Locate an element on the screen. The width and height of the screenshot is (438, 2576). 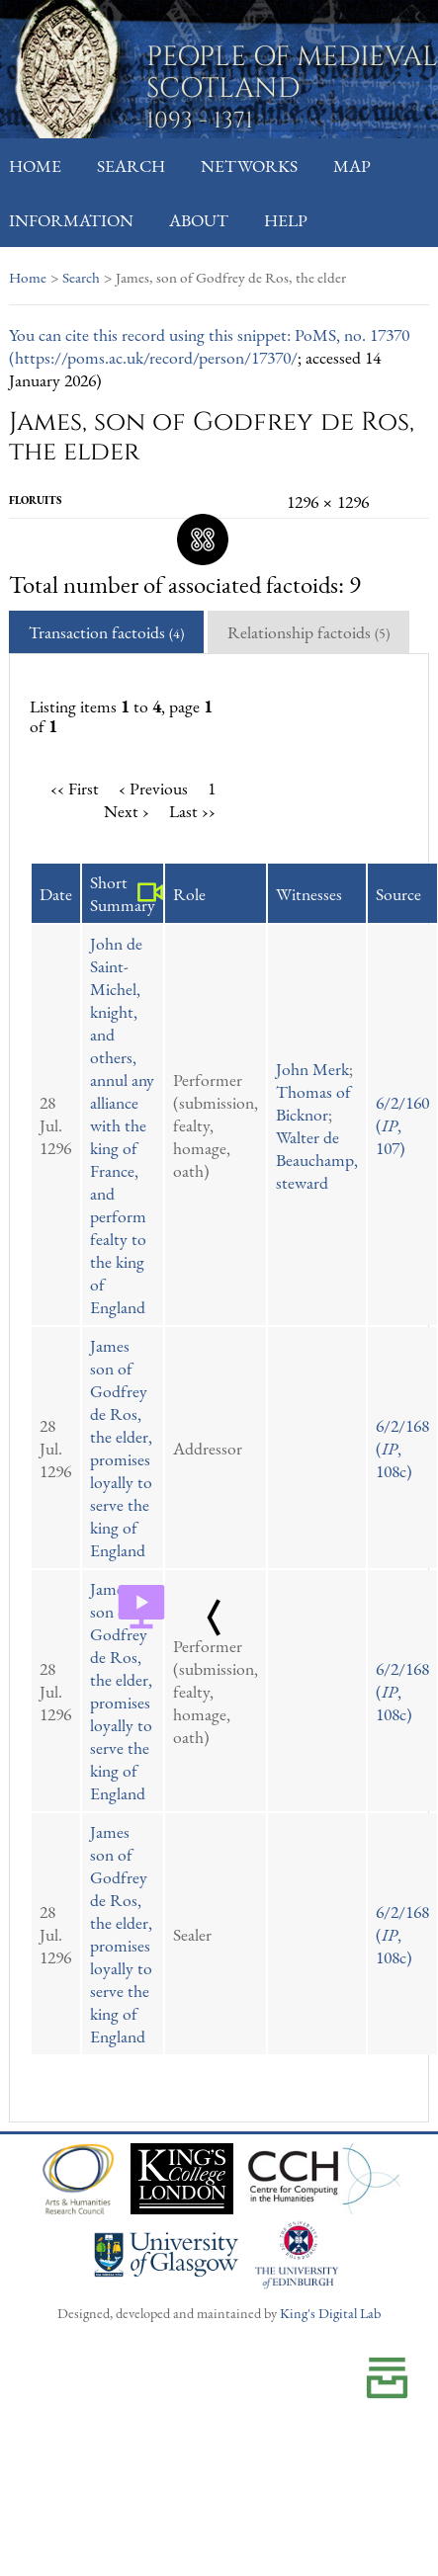
turn on camera for video call is located at coordinates (150, 892).